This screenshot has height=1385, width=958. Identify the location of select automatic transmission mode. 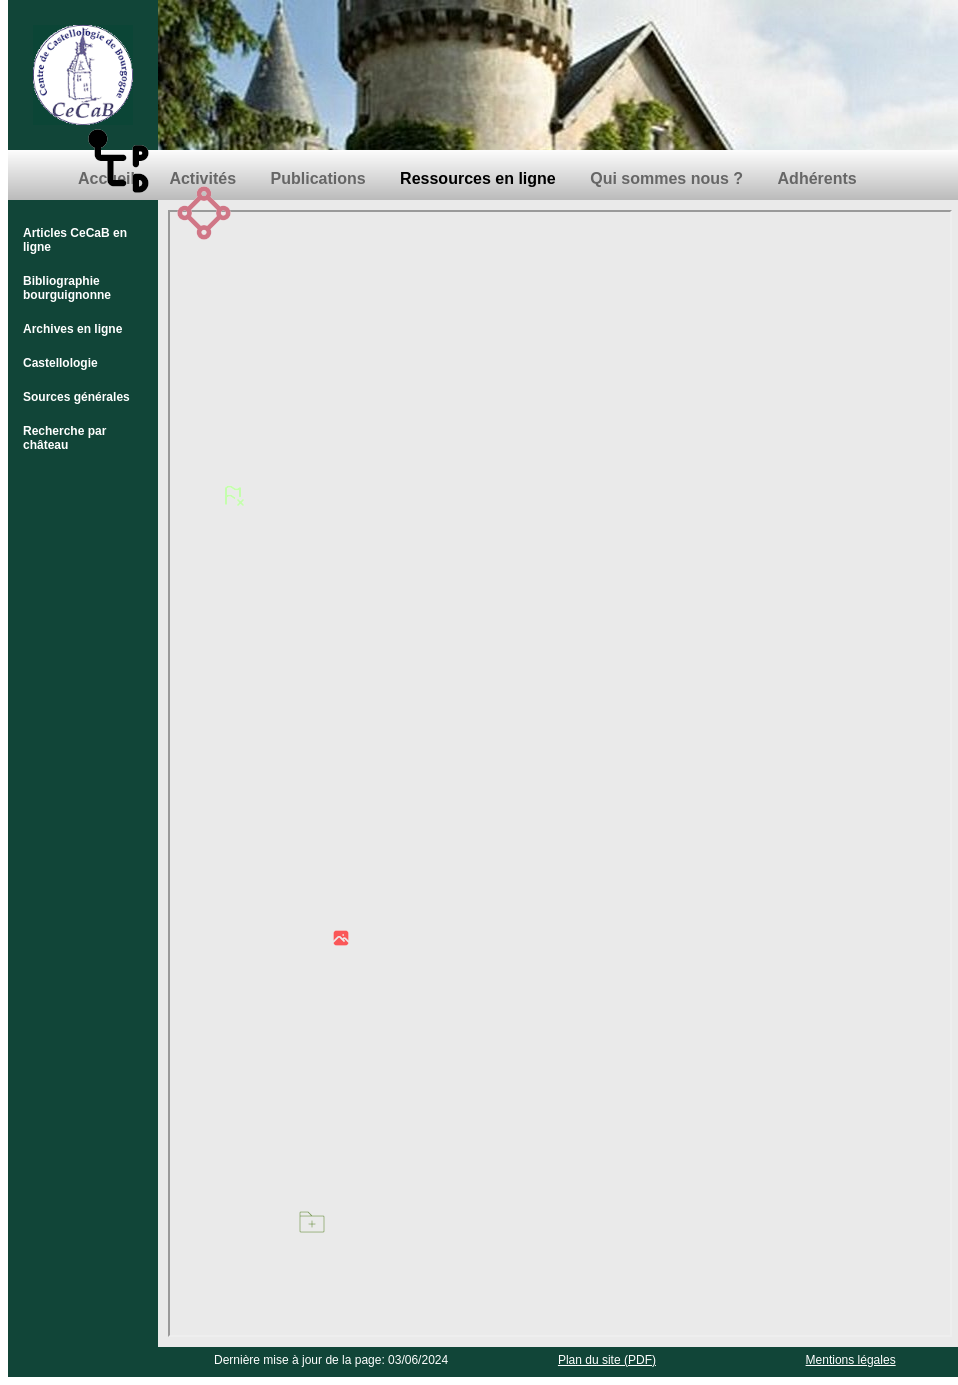
(120, 161).